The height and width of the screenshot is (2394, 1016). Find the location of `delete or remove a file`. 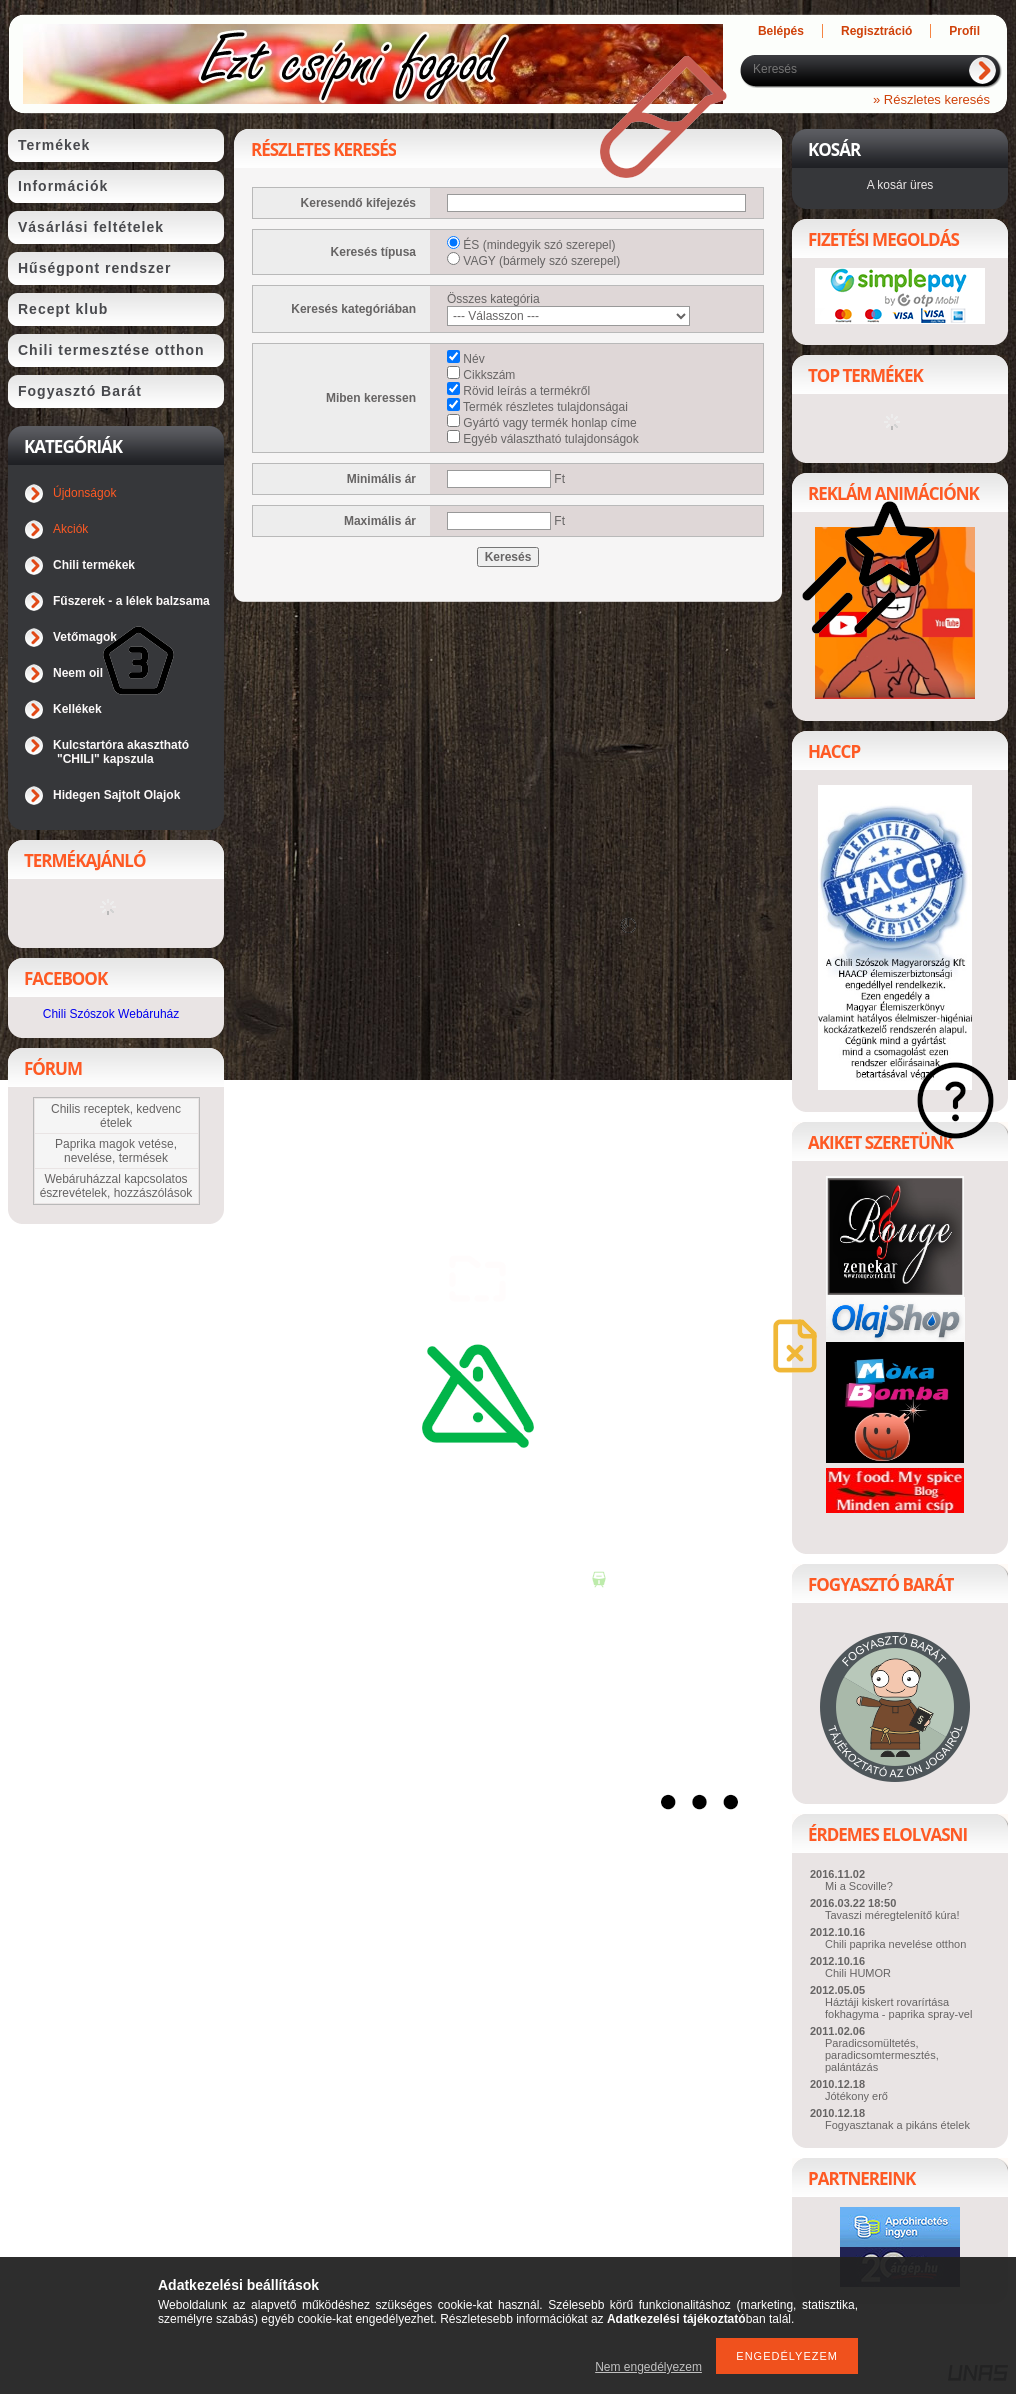

delete or remove a file is located at coordinates (795, 1346).